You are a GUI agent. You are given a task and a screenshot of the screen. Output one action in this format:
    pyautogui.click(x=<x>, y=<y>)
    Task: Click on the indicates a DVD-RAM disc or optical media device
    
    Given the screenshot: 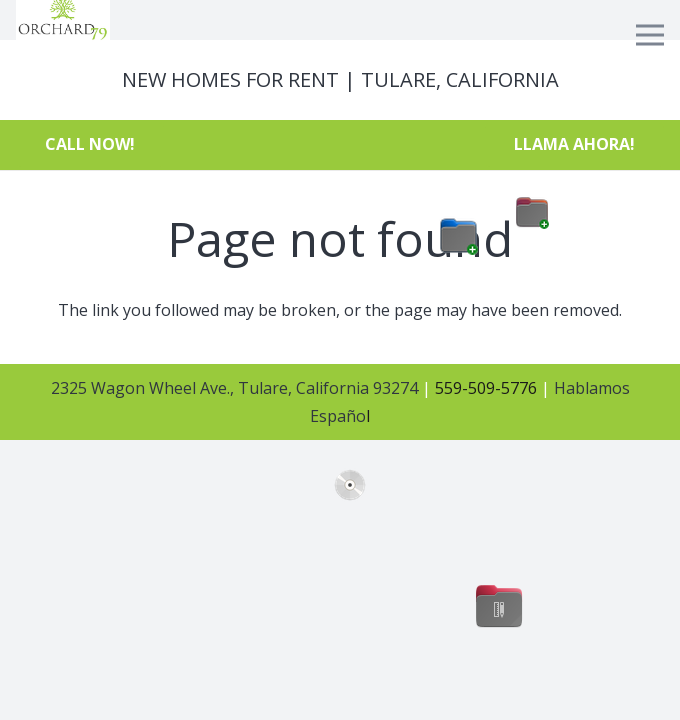 What is the action you would take?
    pyautogui.click(x=350, y=485)
    